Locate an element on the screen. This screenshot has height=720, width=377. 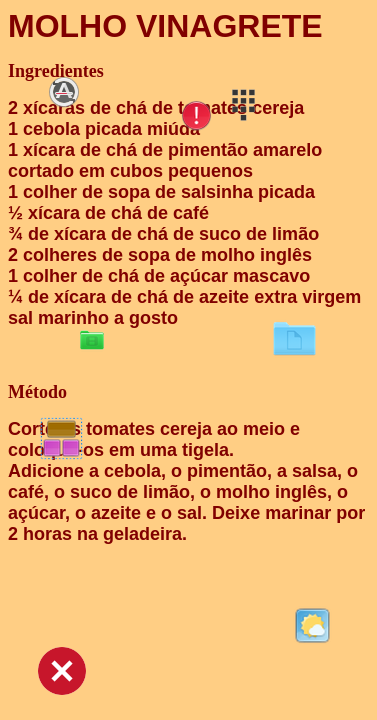
indicates an important alert or warning is located at coordinates (196, 115).